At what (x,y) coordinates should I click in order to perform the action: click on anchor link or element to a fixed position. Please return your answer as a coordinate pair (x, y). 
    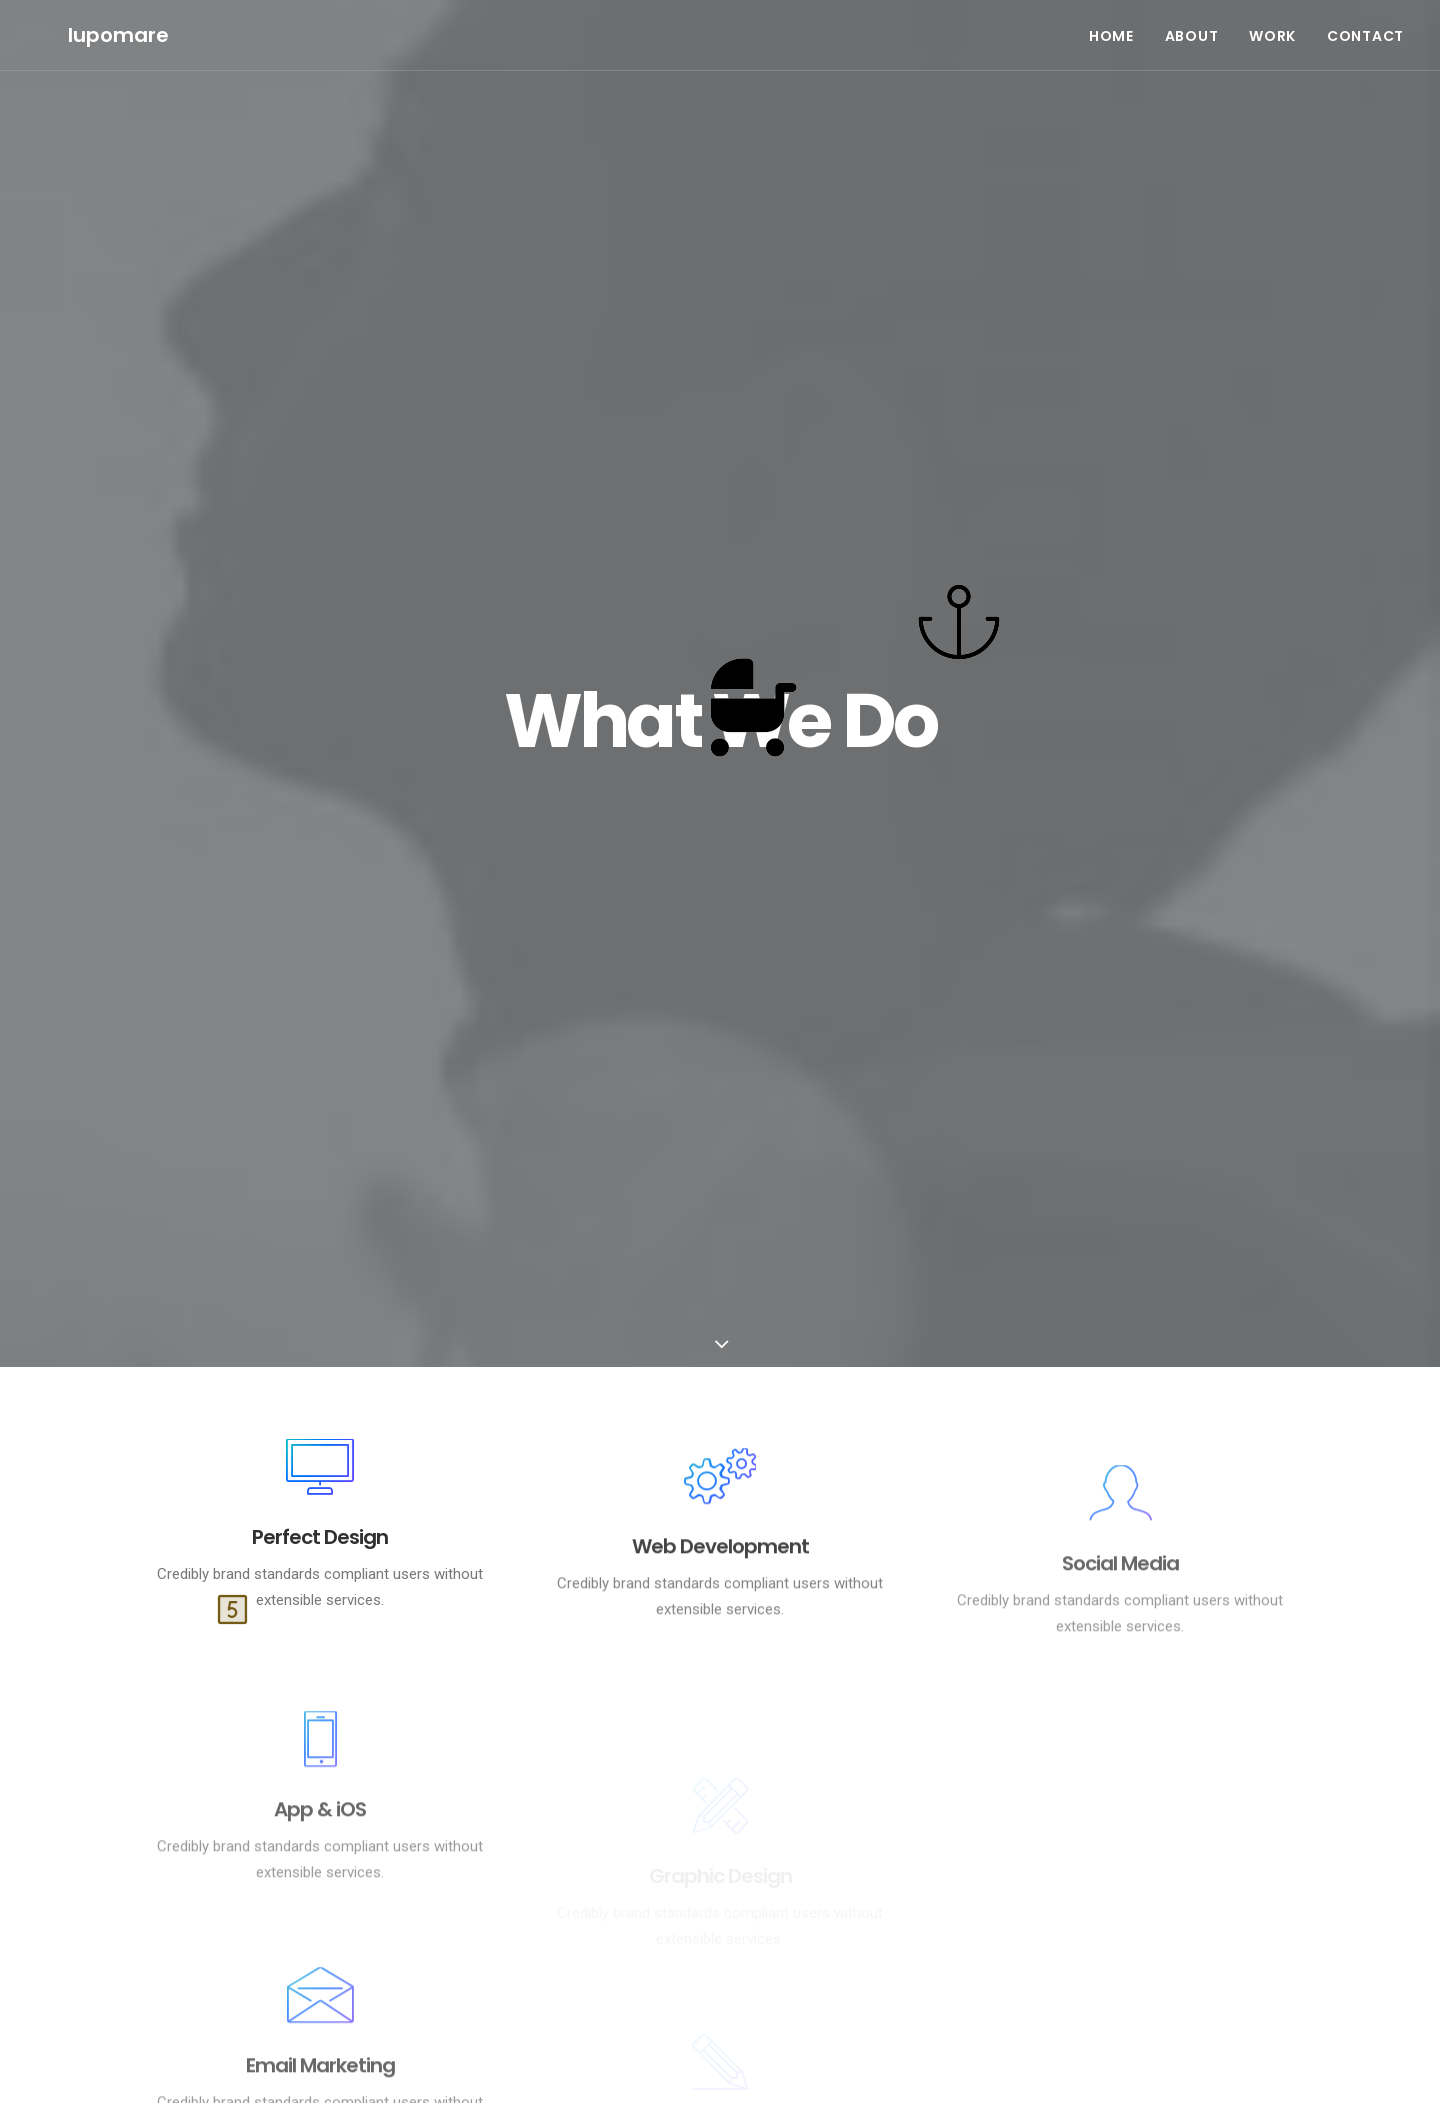
    Looking at the image, I should click on (959, 622).